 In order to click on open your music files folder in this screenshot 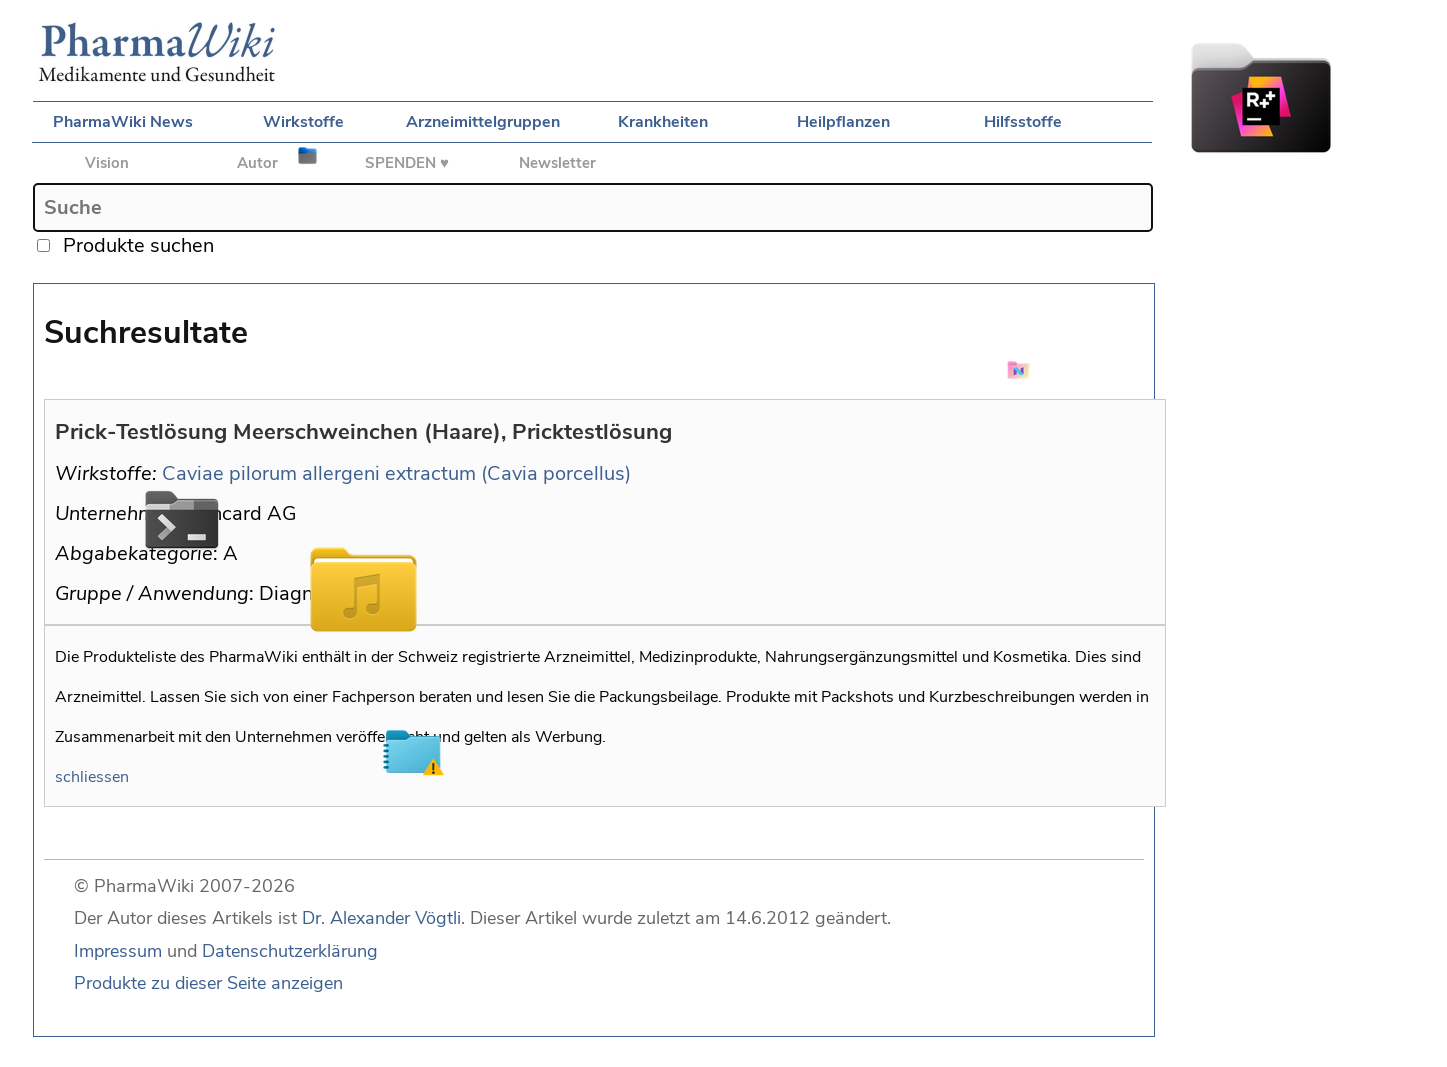, I will do `click(363, 589)`.